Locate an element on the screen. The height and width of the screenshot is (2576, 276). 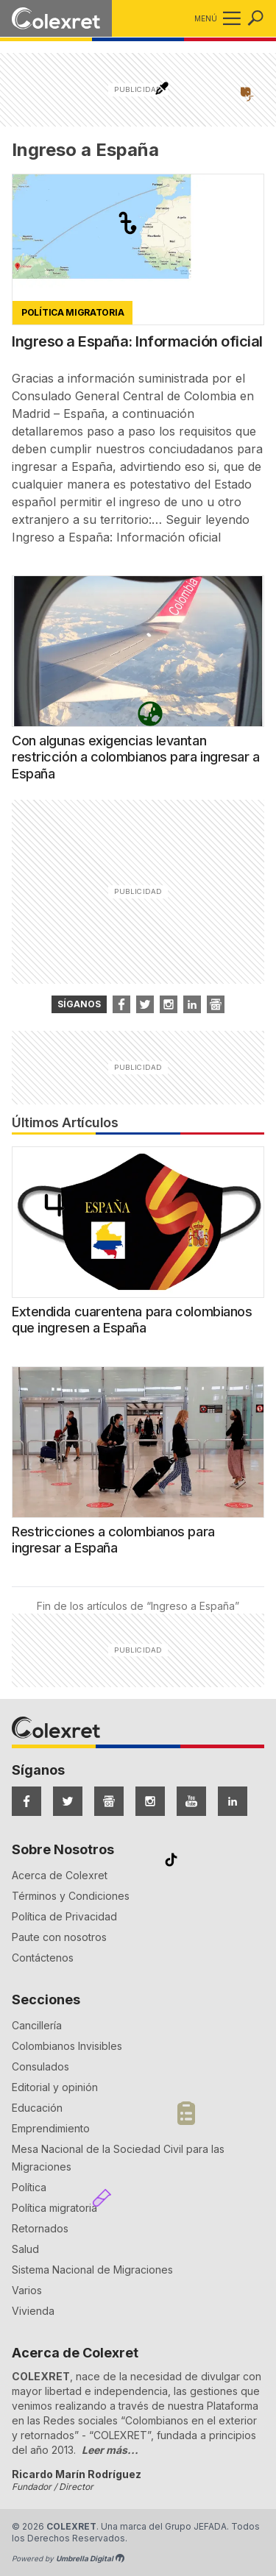
open tiktok app is located at coordinates (171, 1859).